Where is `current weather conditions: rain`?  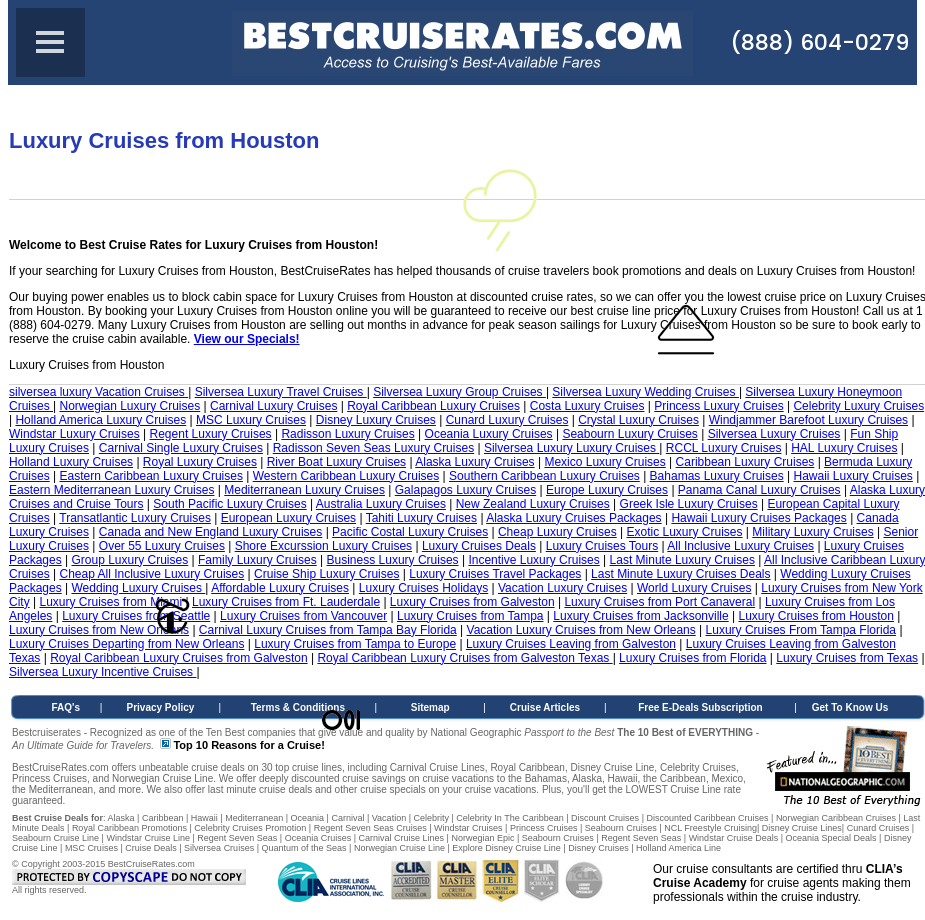
current weather conditions: rain is located at coordinates (500, 209).